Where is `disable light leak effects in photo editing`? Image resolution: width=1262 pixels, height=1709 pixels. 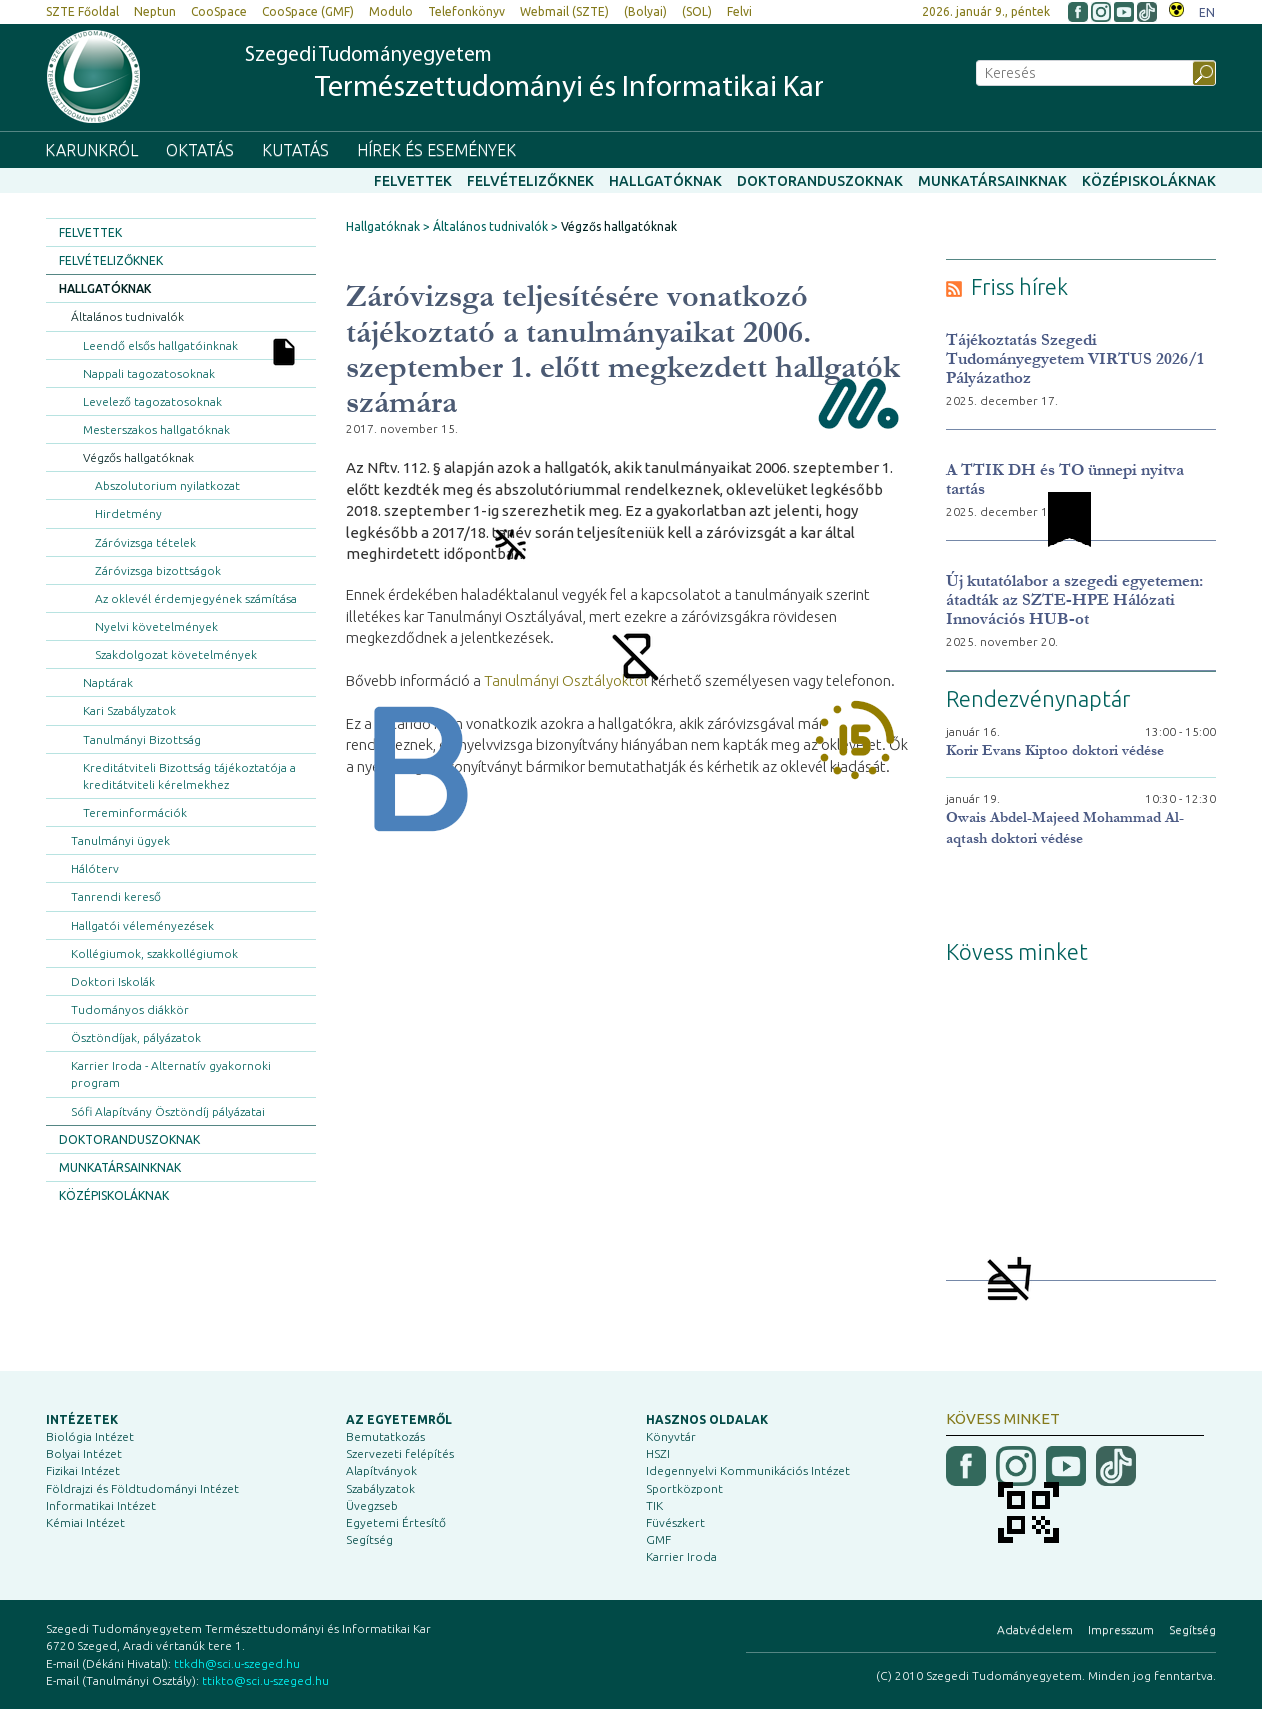
disable light leak effects in photo editing is located at coordinates (510, 544).